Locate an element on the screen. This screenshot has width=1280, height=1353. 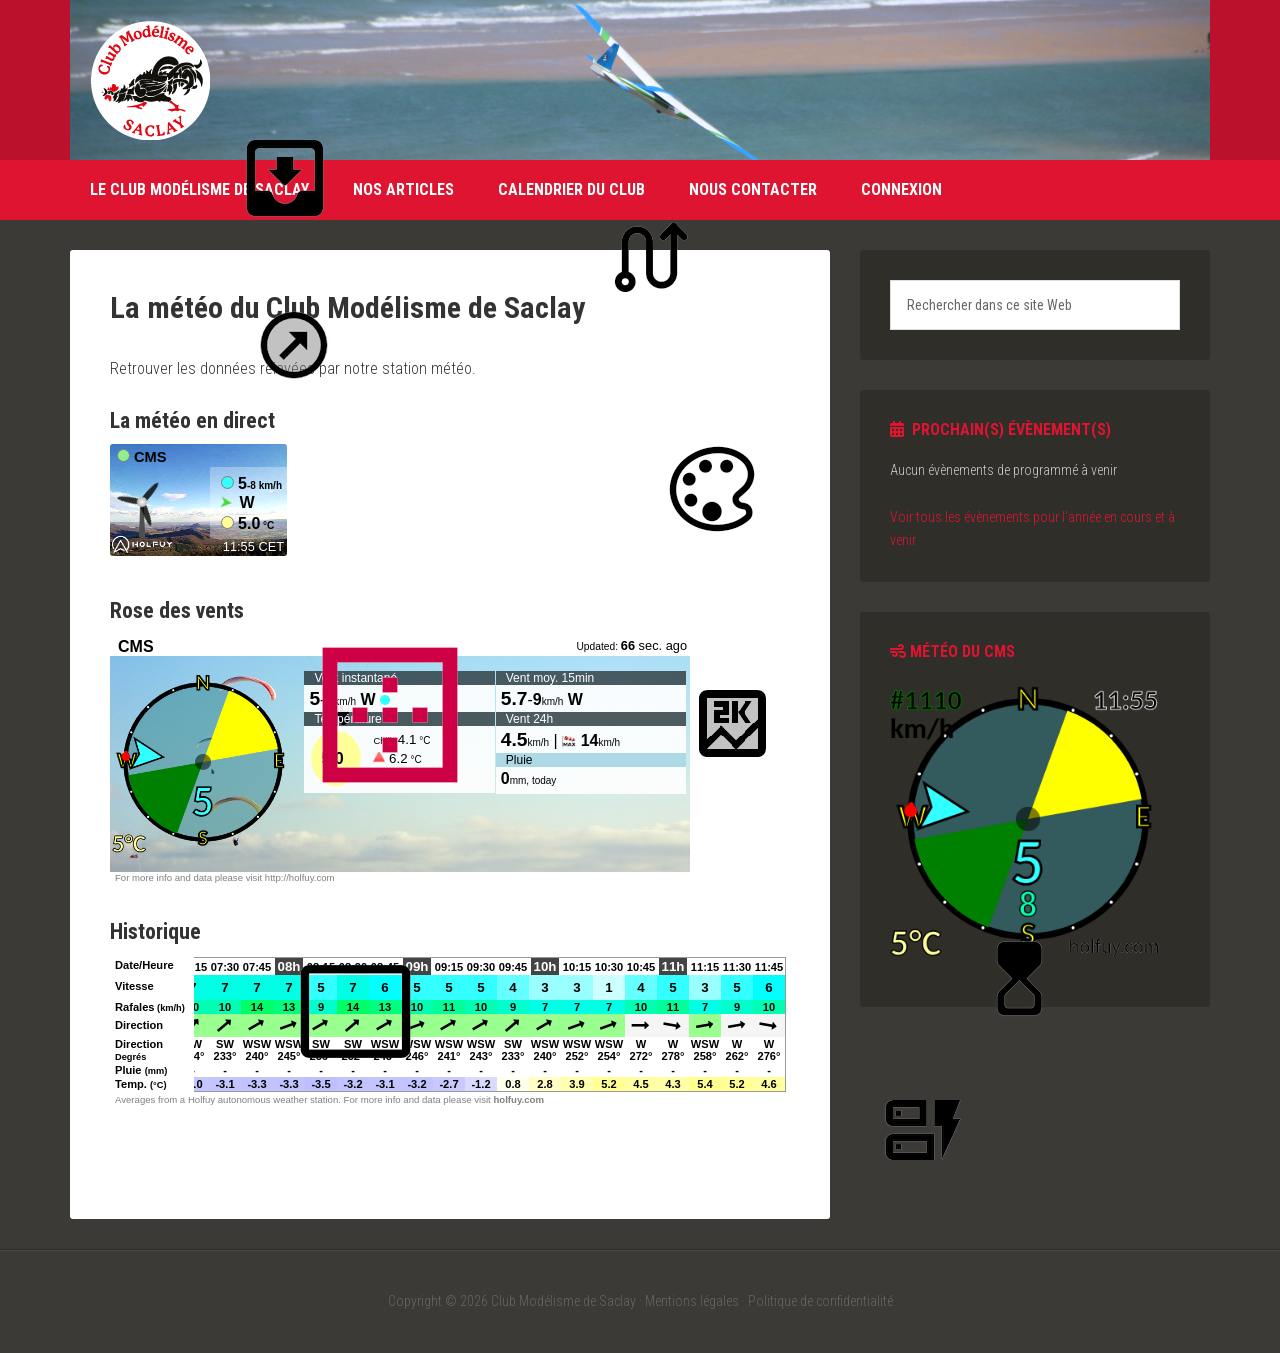
s-turn or winding road ahead is located at coordinates (649, 257).